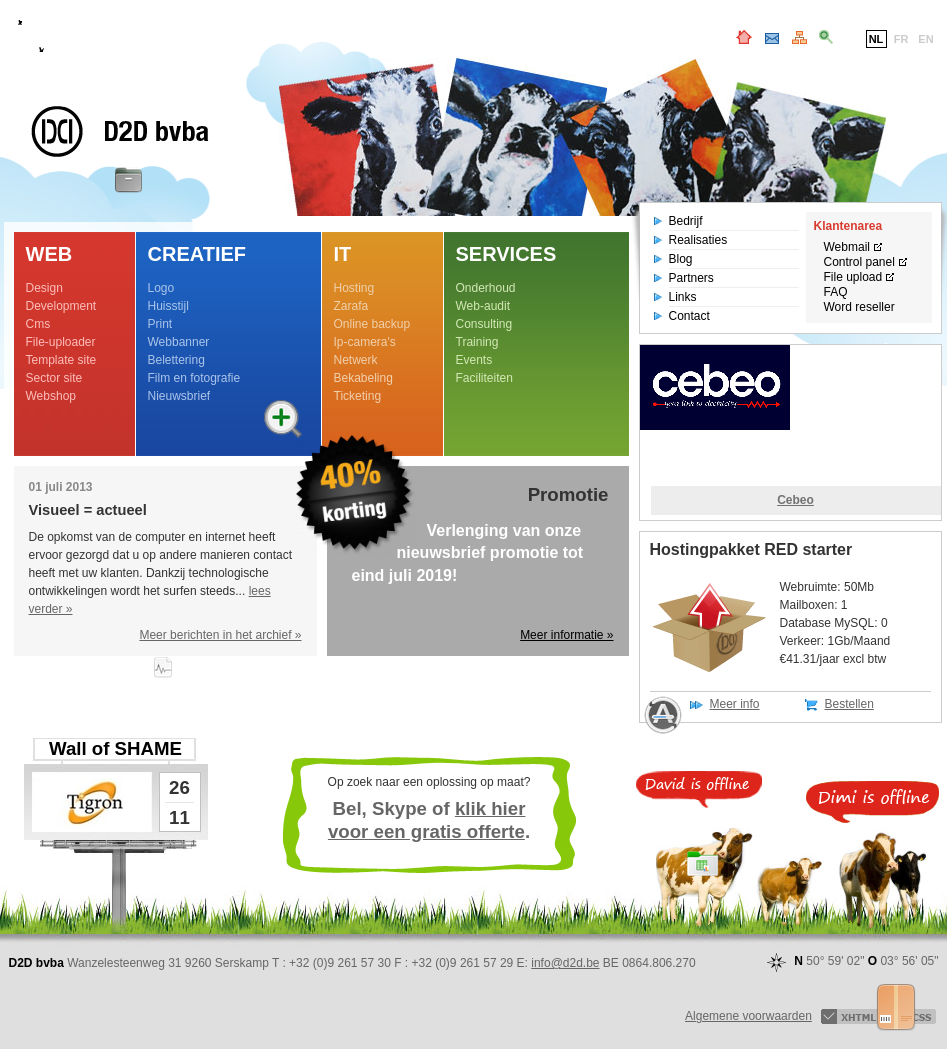  What do you see at coordinates (663, 715) in the screenshot?
I see `open the software updater application` at bounding box center [663, 715].